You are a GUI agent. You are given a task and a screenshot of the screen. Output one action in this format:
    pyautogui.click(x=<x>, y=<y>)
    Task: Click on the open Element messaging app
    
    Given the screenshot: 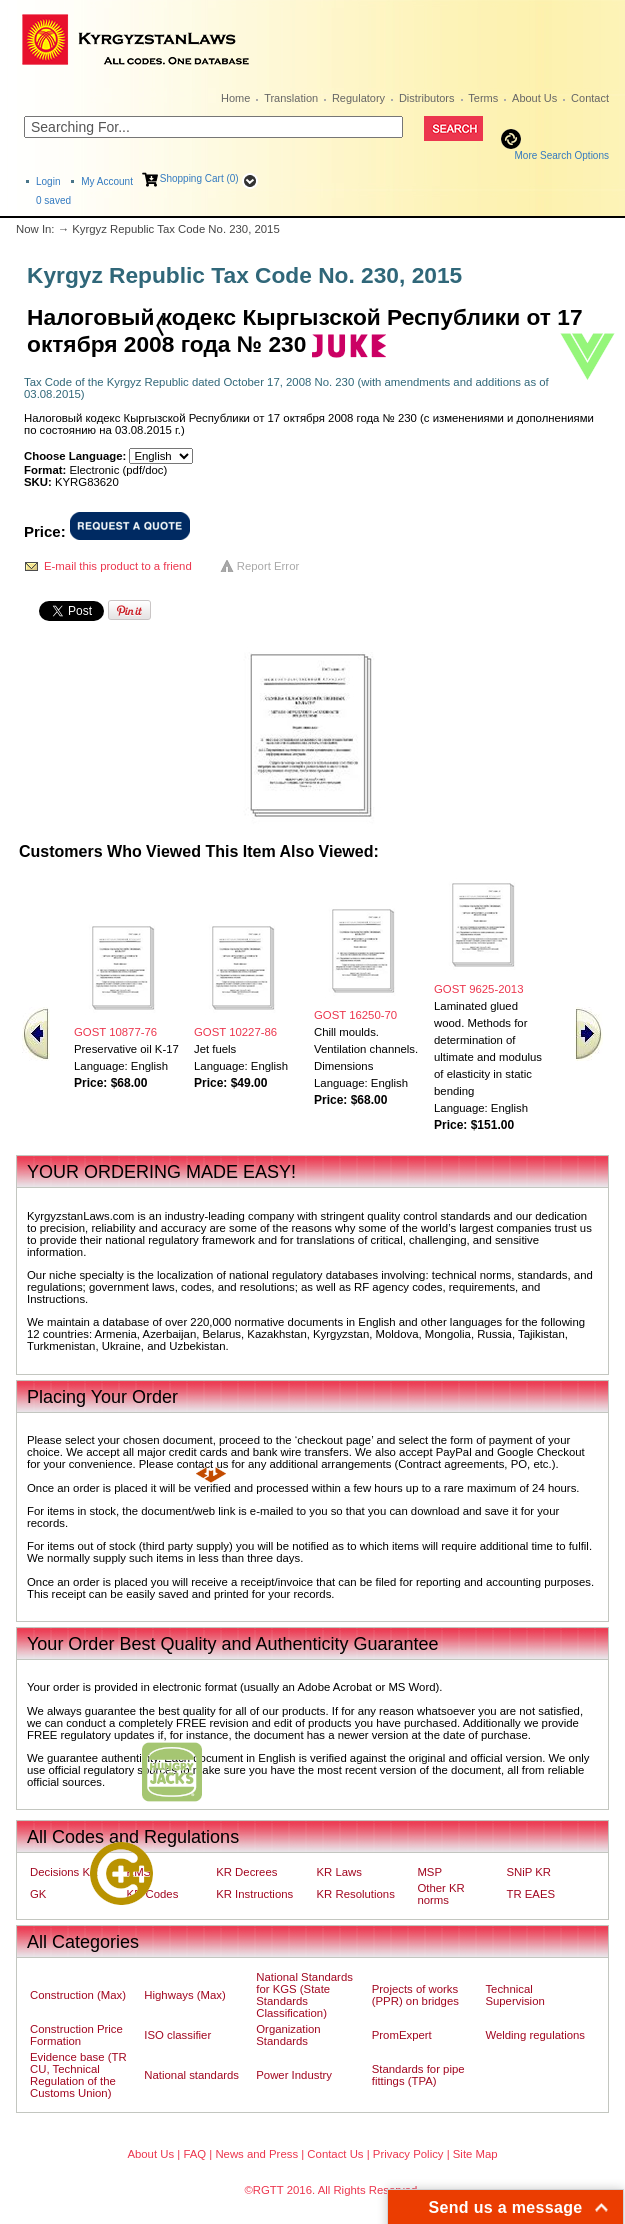 What is the action you would take?
    pyautogui.click(x=511, y=139)
    